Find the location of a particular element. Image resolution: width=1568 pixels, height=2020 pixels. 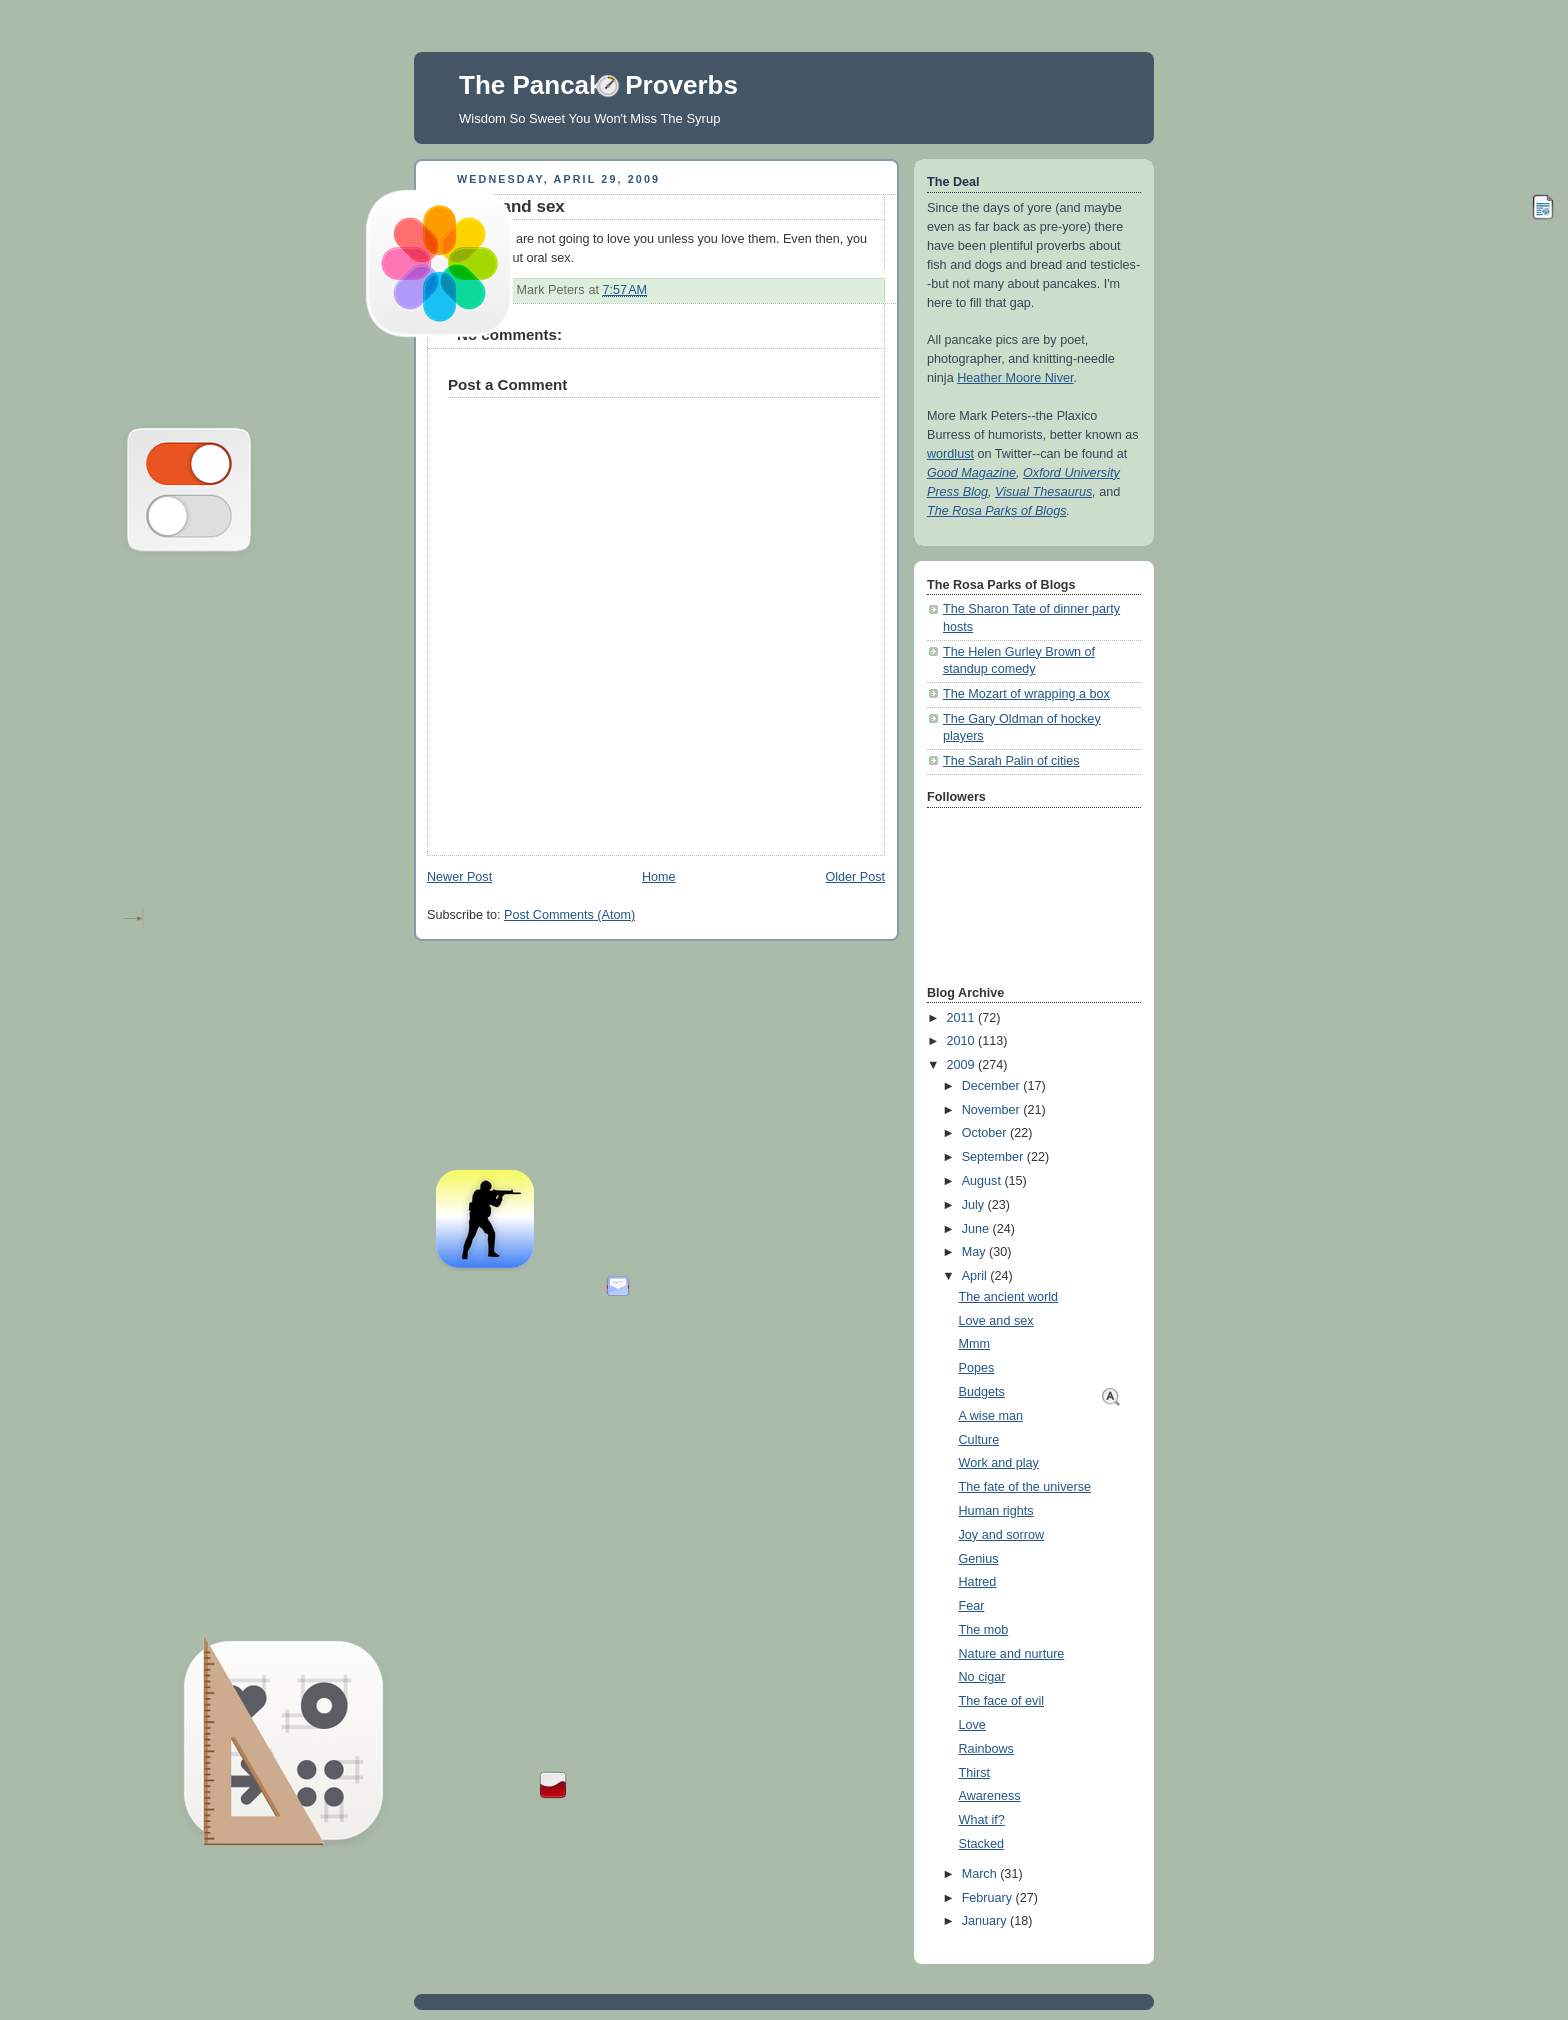

open sysprof system profiler is located at coordinates (608, 86).